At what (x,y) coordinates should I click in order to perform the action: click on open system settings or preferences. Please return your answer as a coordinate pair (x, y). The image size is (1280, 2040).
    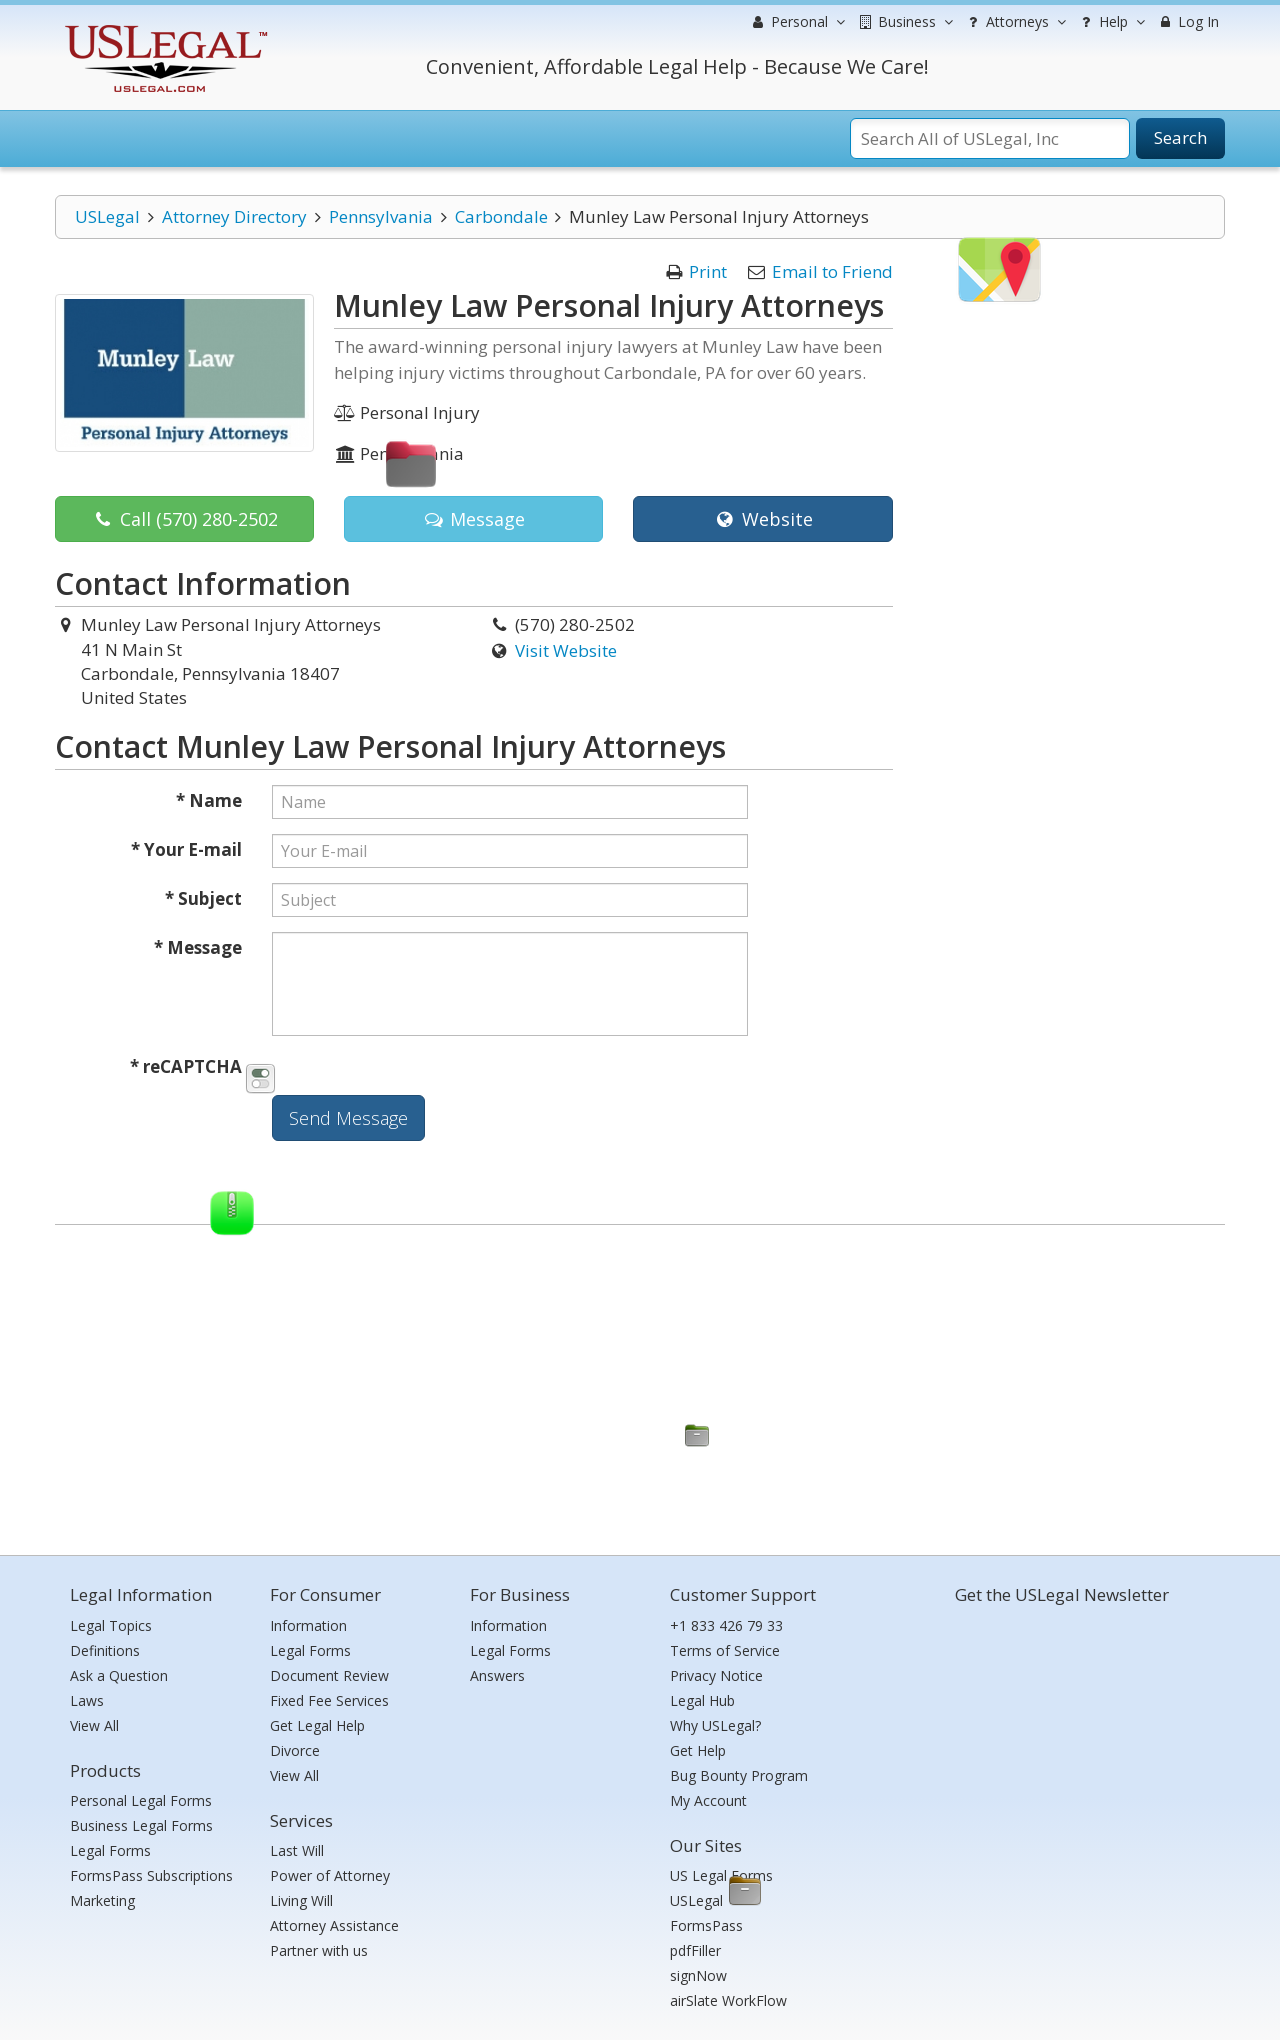
    Looking at the image, I should click on (260, 1078).